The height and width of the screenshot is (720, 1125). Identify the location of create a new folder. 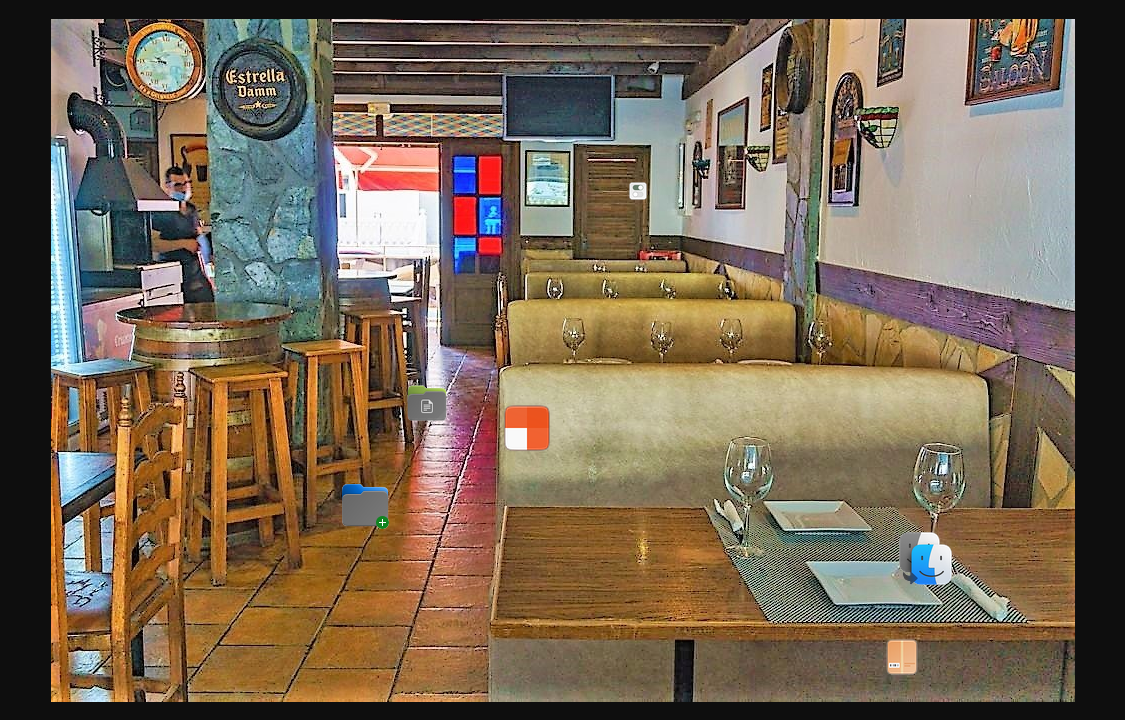
(365, 505).